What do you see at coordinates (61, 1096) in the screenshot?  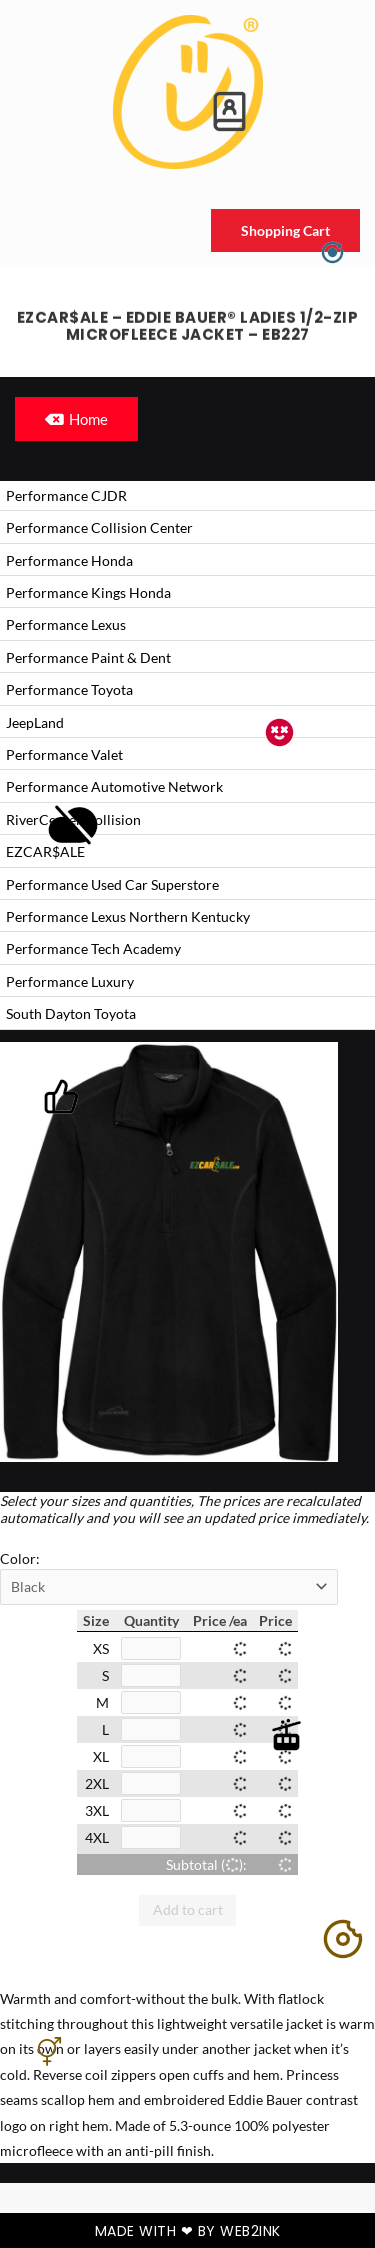 I see `like or approve content` at bounding box center [61, 1096].